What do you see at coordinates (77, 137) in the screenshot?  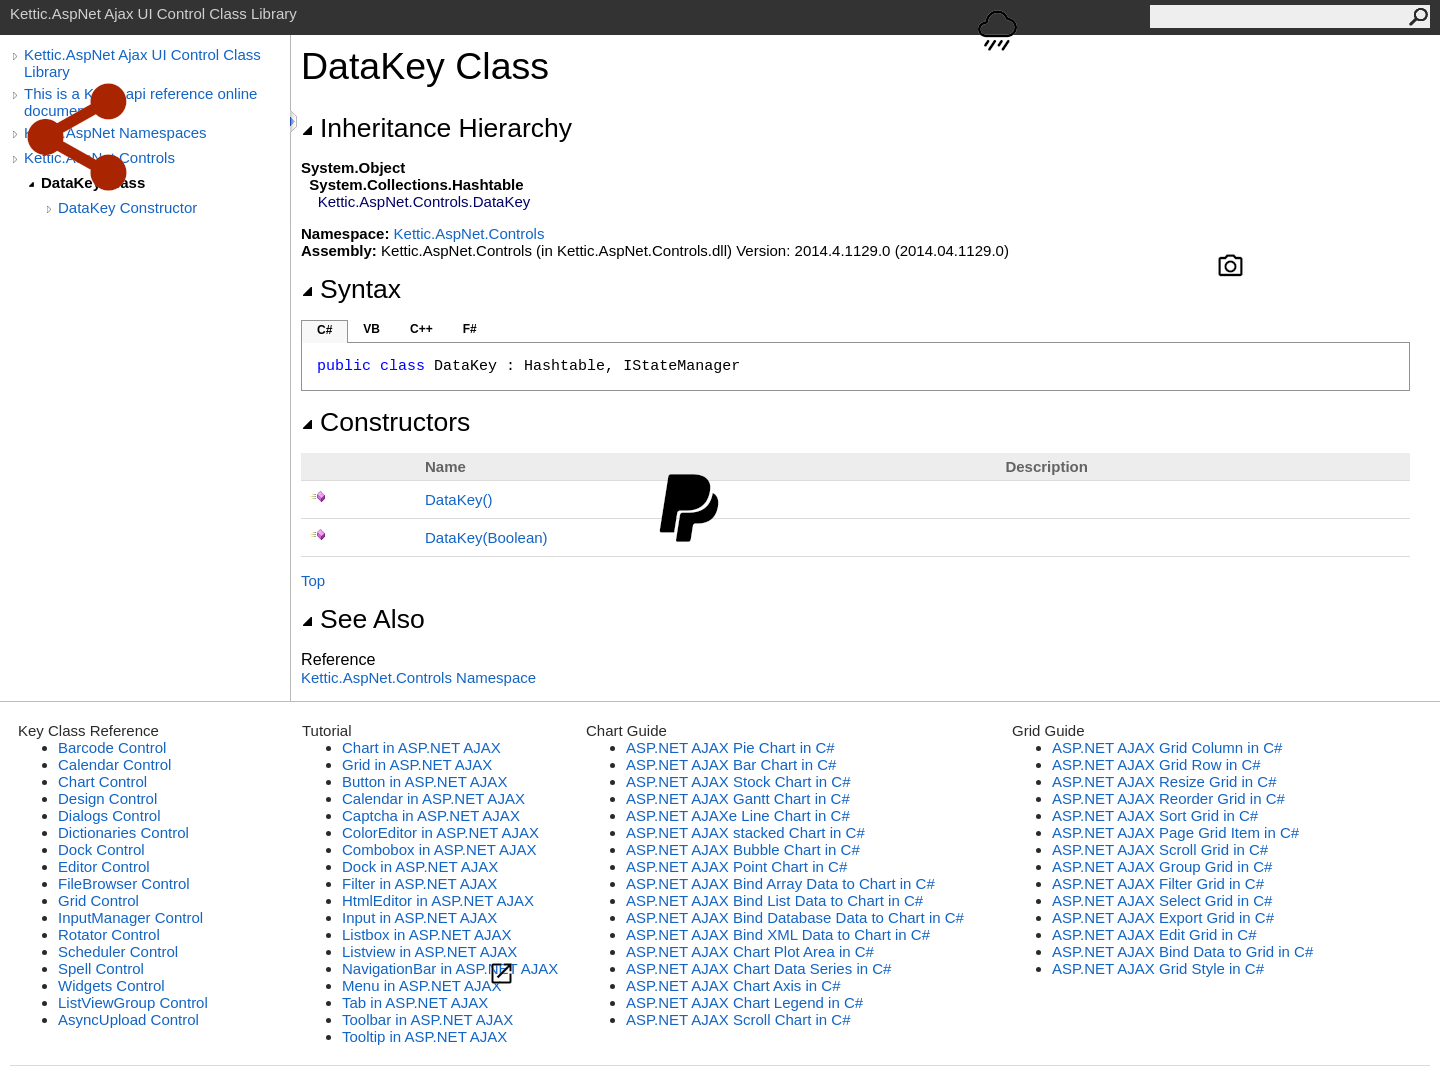 I see `share content to social media` at bounding box center [77, 137].